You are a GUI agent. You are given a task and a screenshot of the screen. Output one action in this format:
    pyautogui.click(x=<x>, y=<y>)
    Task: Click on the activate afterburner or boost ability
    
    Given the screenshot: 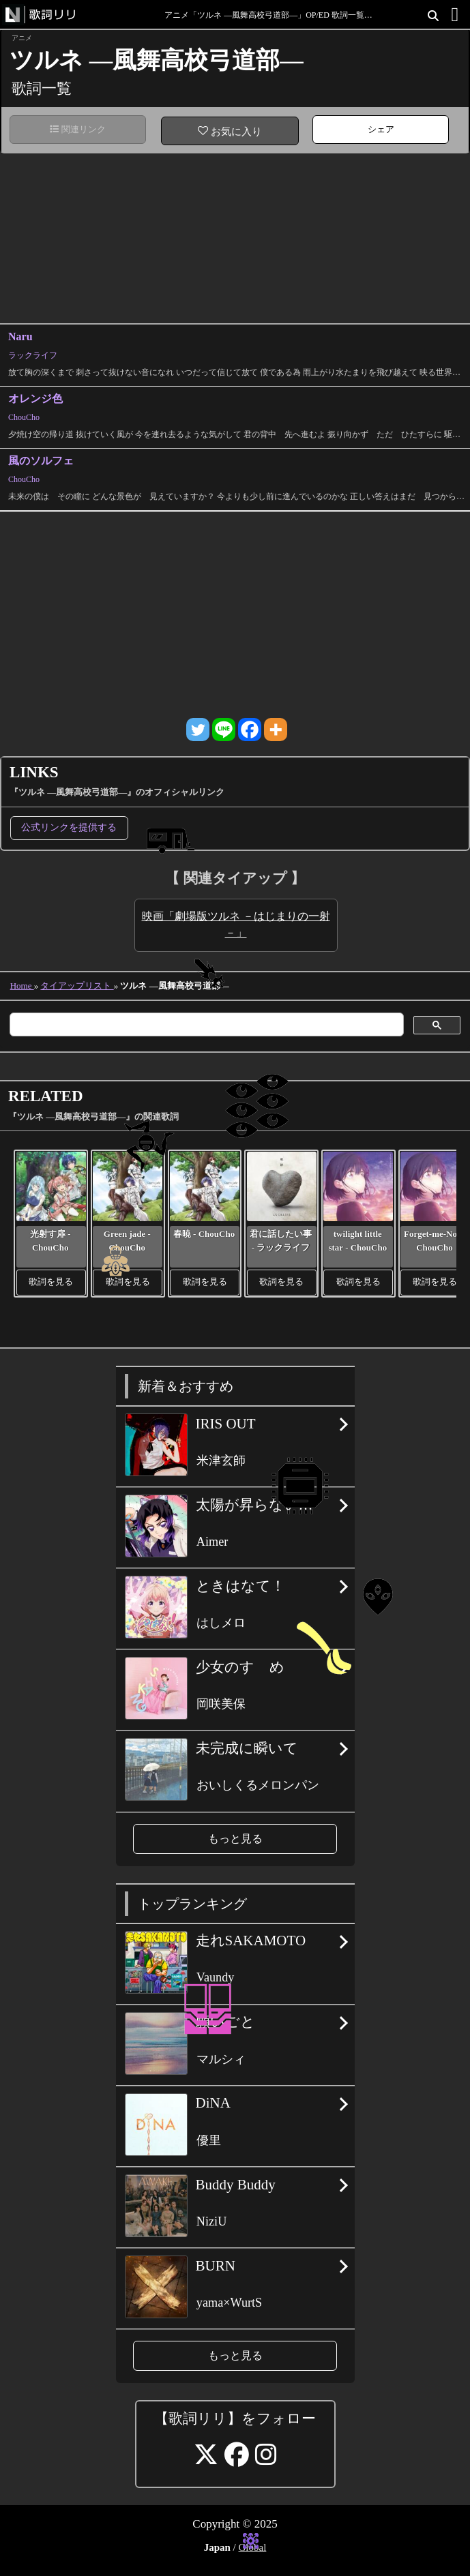 What is the action you would take?
    pyautogui.click(x=210, y=974)
    